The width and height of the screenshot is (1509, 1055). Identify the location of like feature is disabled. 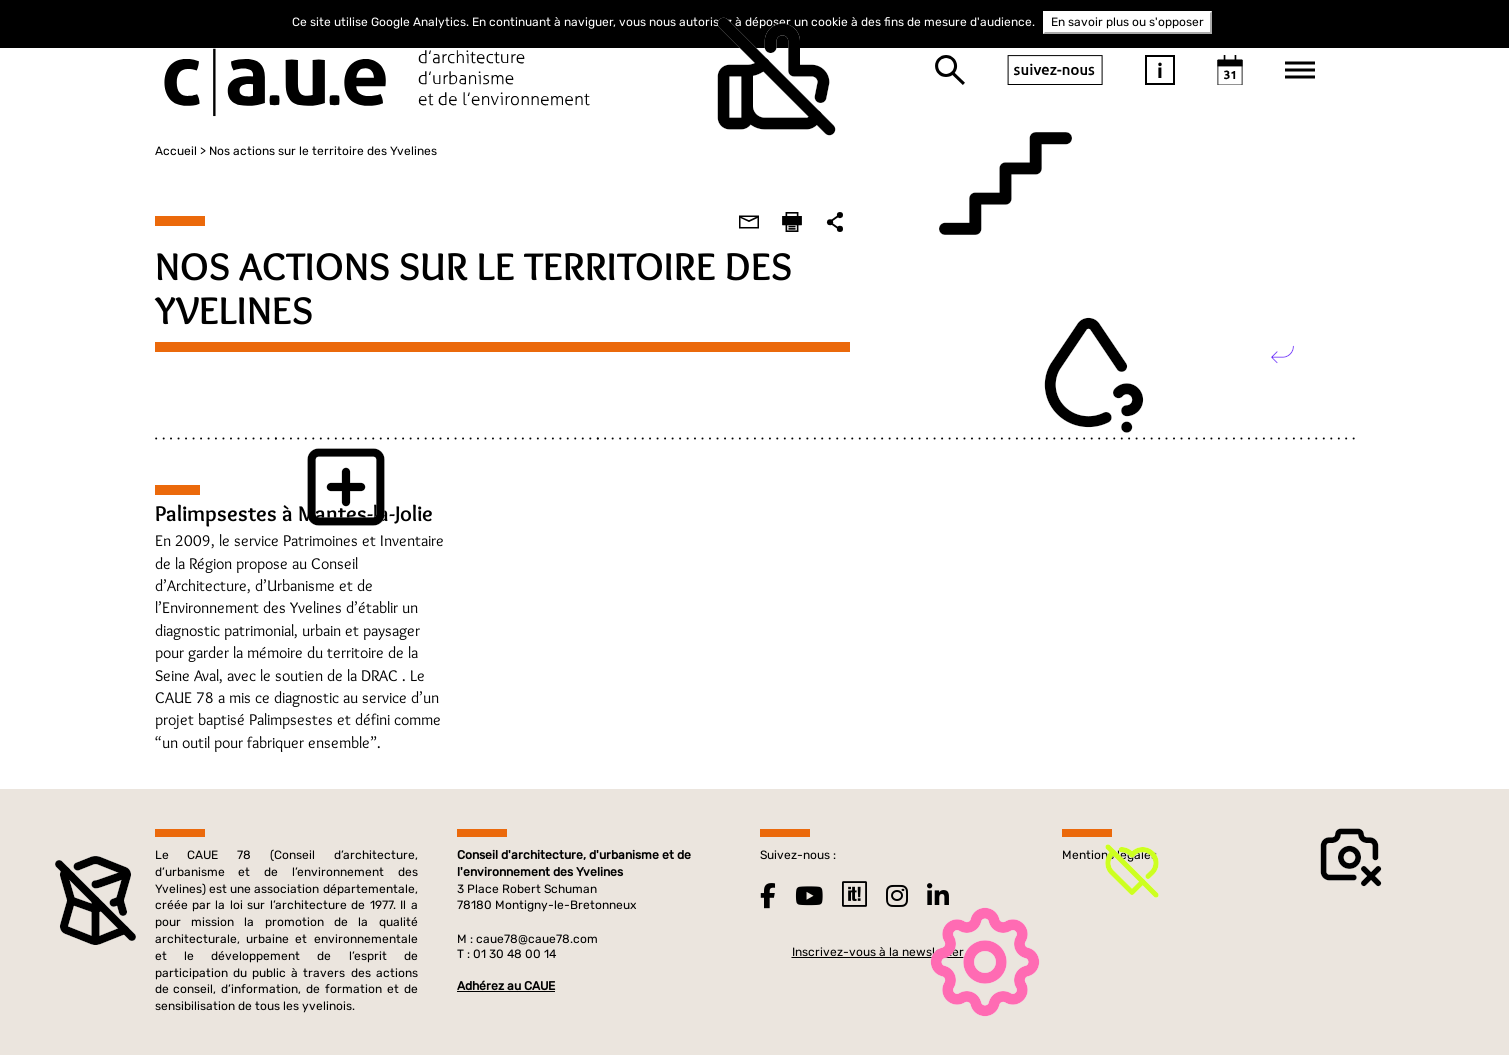
(776, 76).